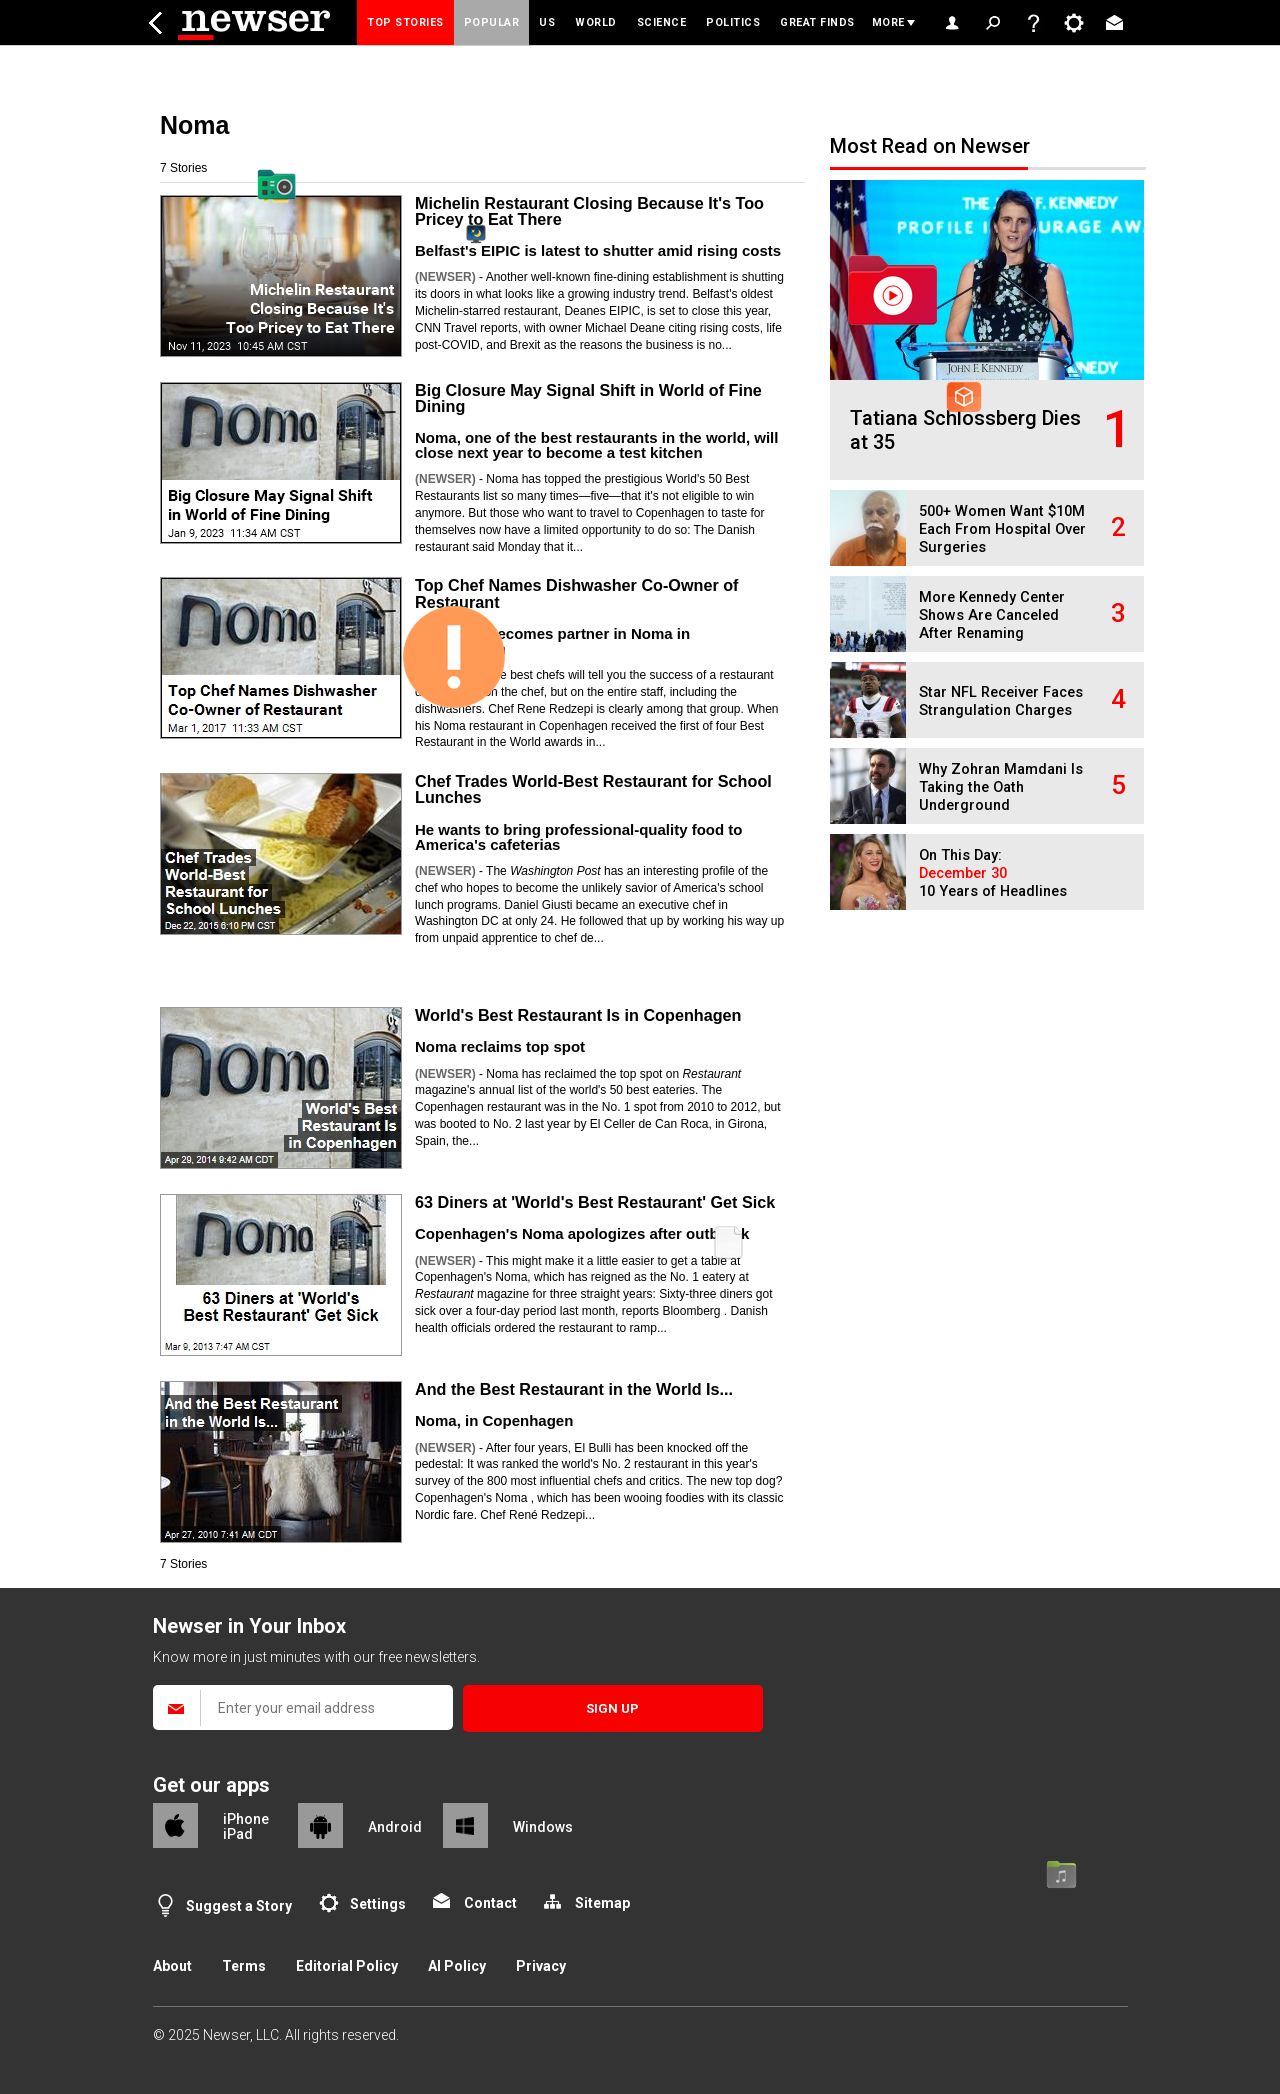 The image size is (1280, 2094). What do you see at coordinates (892, 292) in the screenshot?
I see `open folder containing youtube music files` at bounding box center [892, 292].